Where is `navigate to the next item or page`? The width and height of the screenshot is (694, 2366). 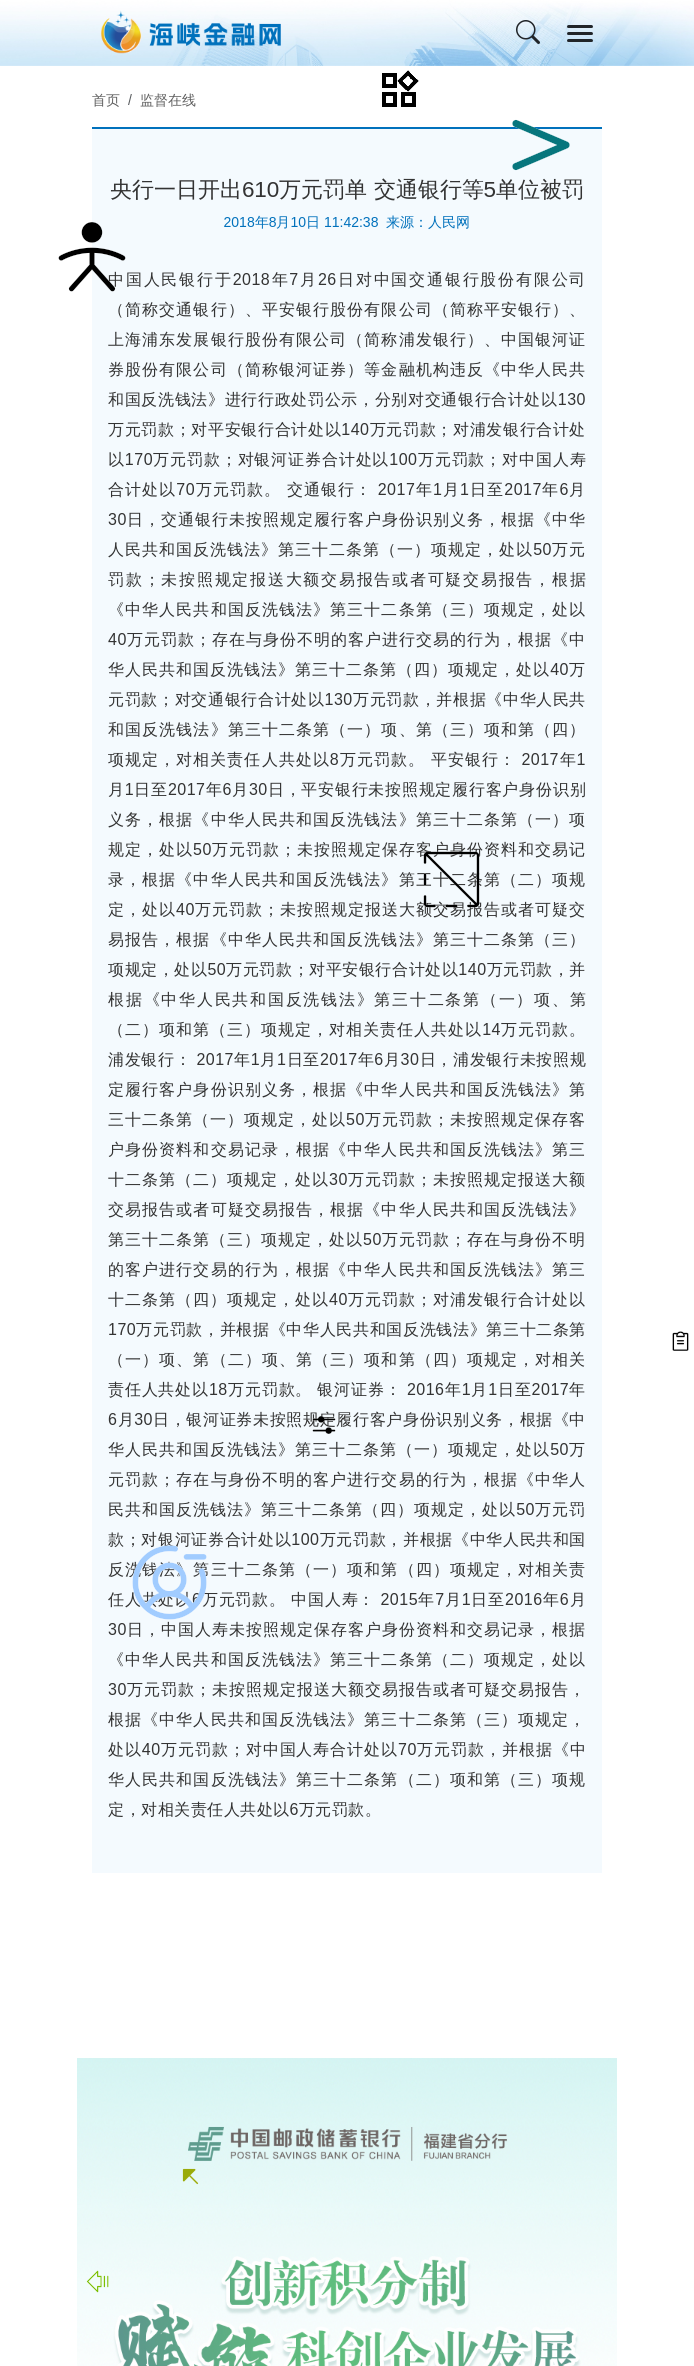
navigate to the next item or page is located at coordinates (541, 145).